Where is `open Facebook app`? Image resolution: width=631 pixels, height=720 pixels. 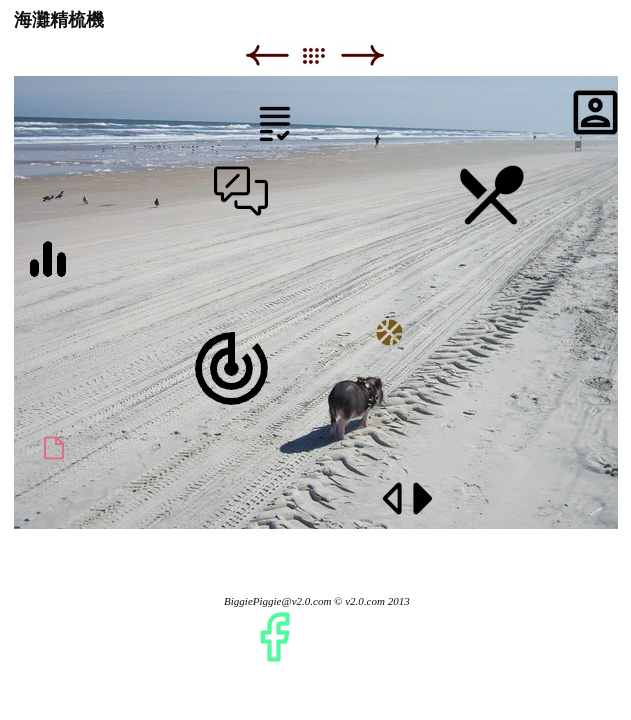
open Facebook app is located at coordinates (274, 637).